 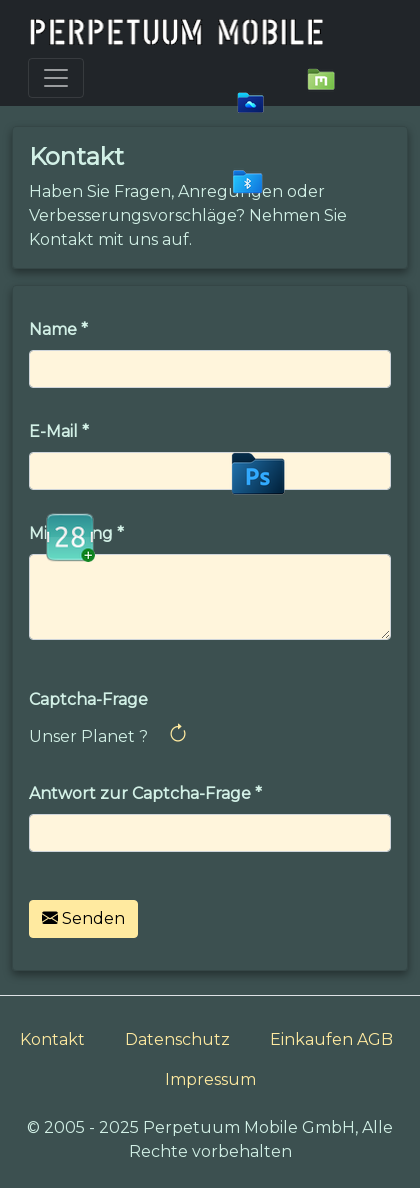 What do you see at coordinates (250, 103) in the screenshot?
I see `open wondershare document cloud folder` at bounding box center [250, 103].